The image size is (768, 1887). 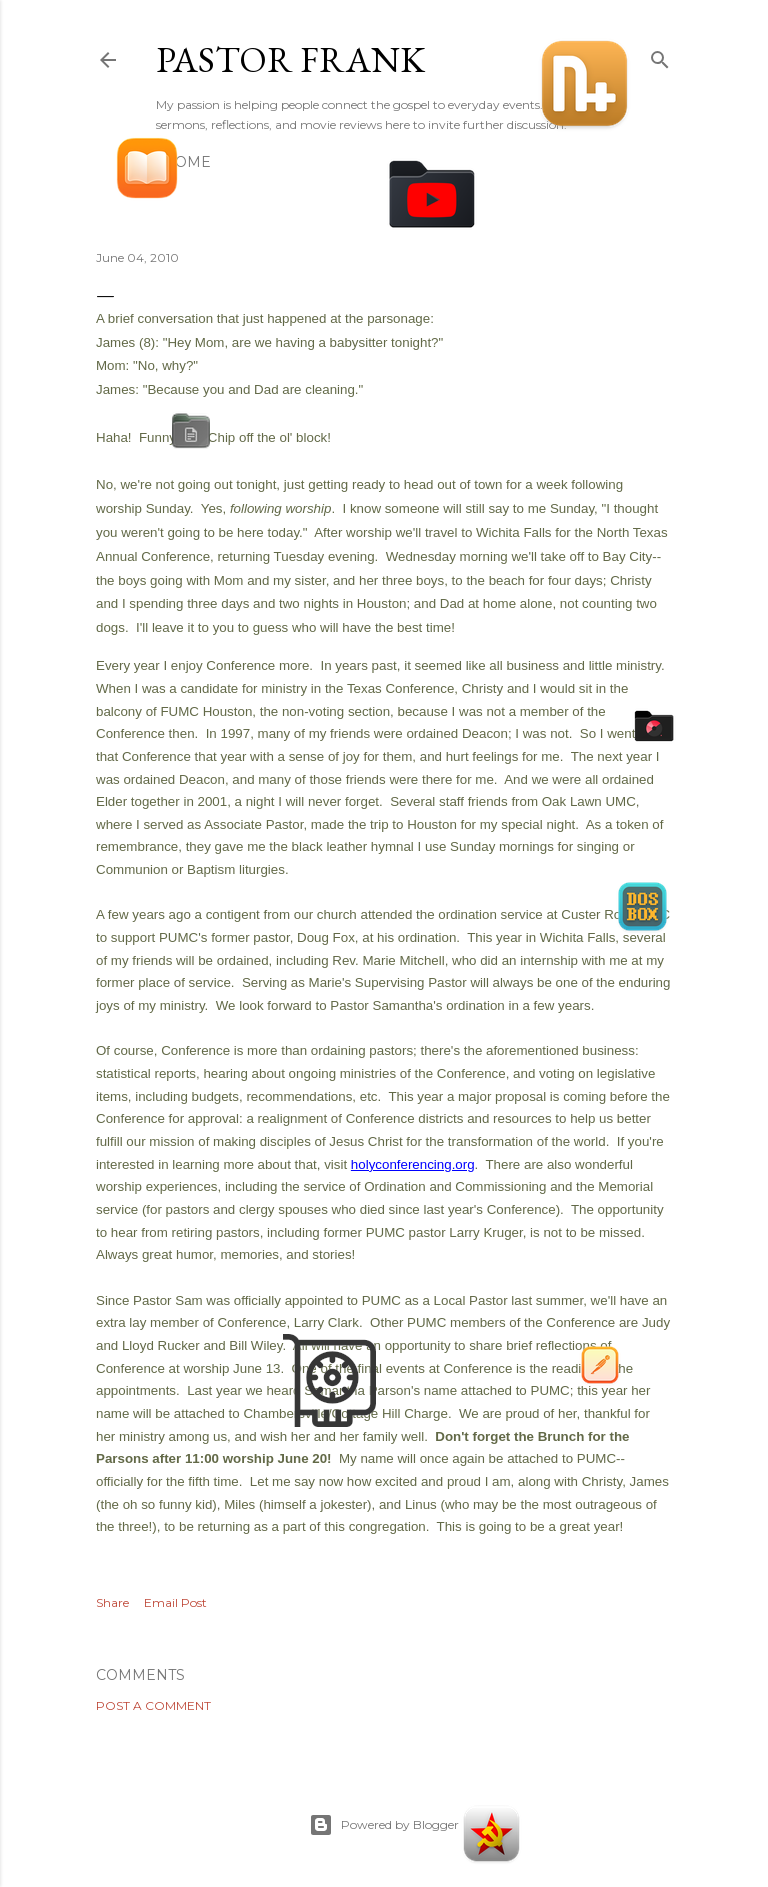 What do you see at coordinates (584, 83) in the screenshot?
I see `open nicotine+ peer-to-peer file sharing client` at bounding box center [584, 83].